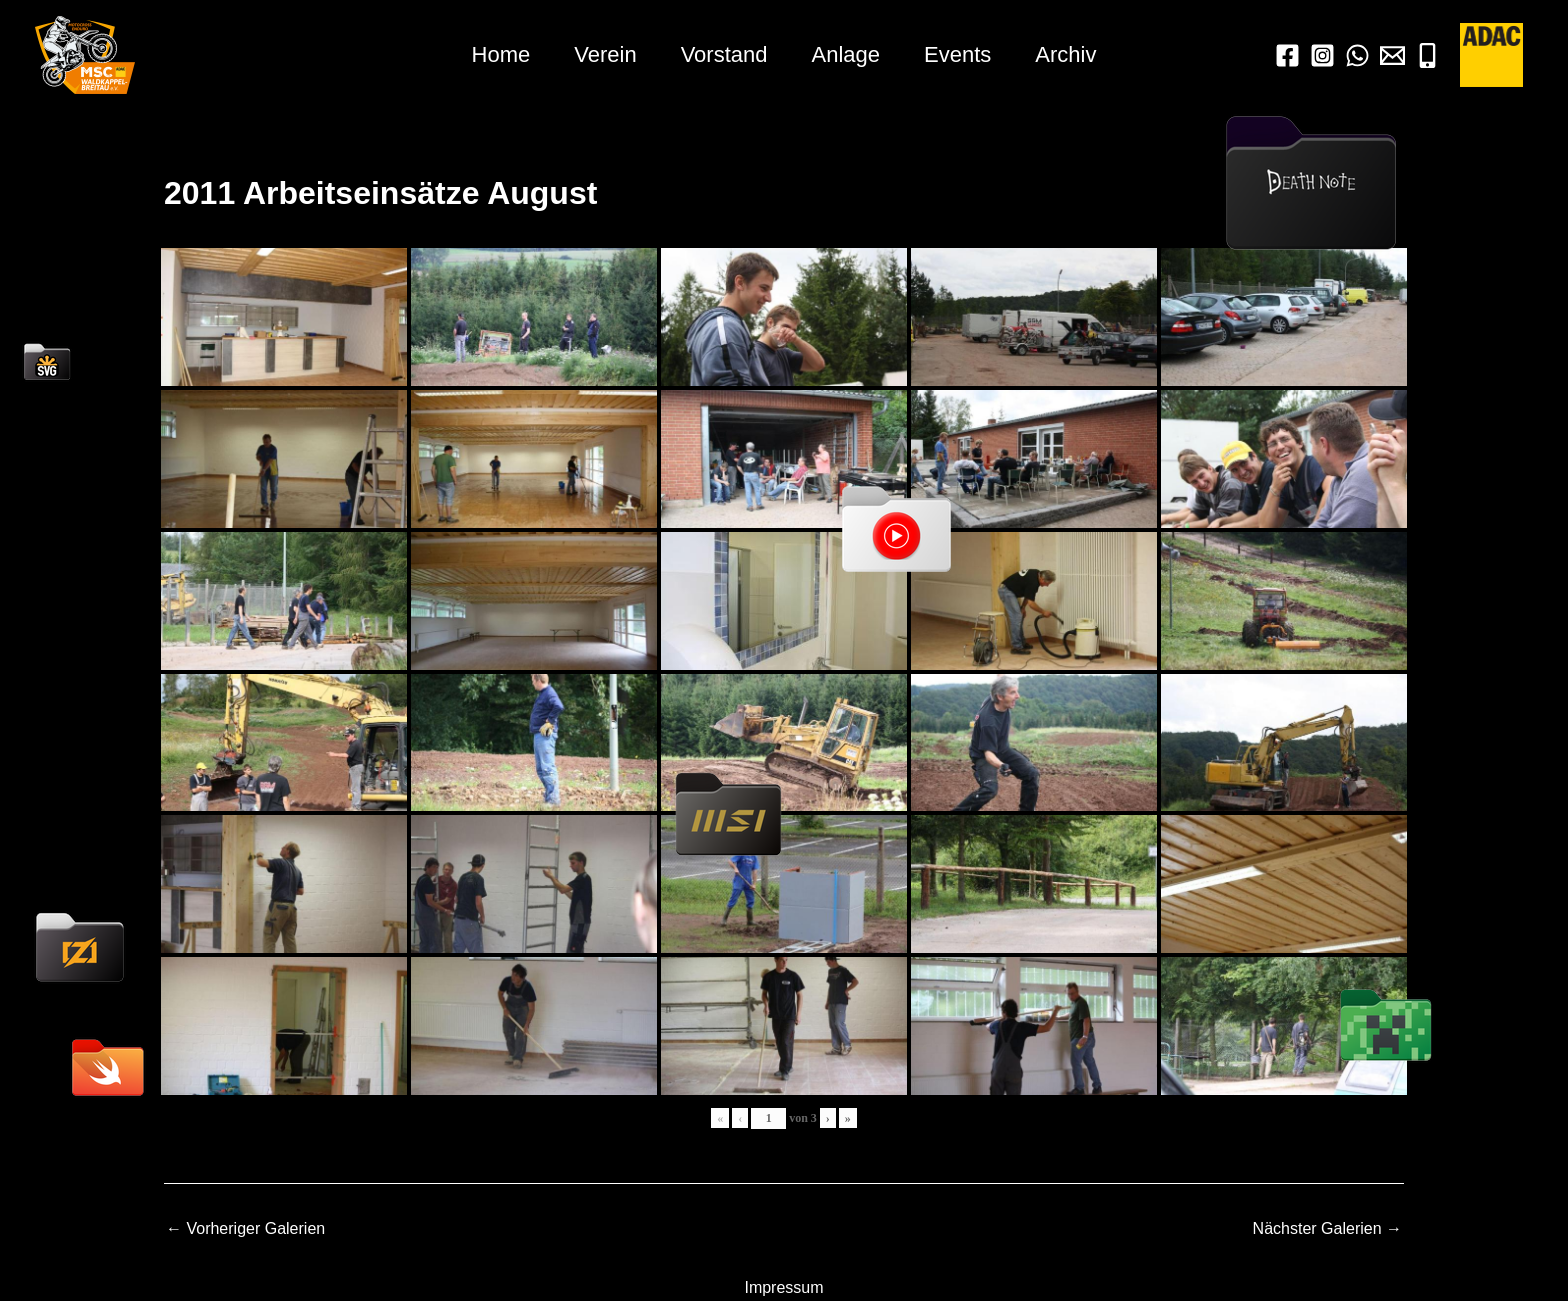  I want to click on open minecraft game files folder, so click(1385, 1027).